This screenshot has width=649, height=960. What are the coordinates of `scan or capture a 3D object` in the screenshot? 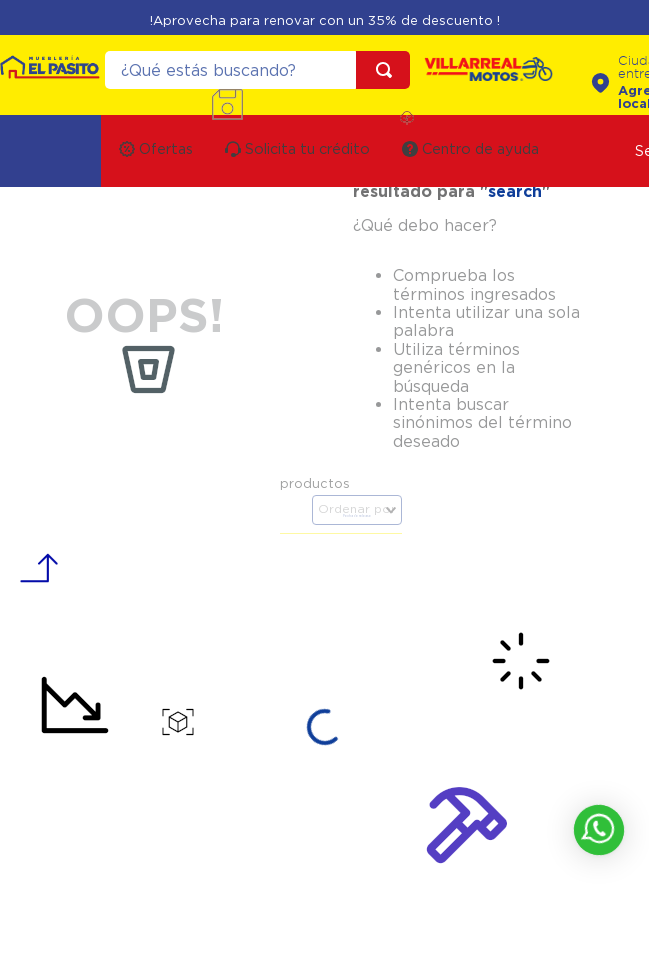 It's located at (178, 722).